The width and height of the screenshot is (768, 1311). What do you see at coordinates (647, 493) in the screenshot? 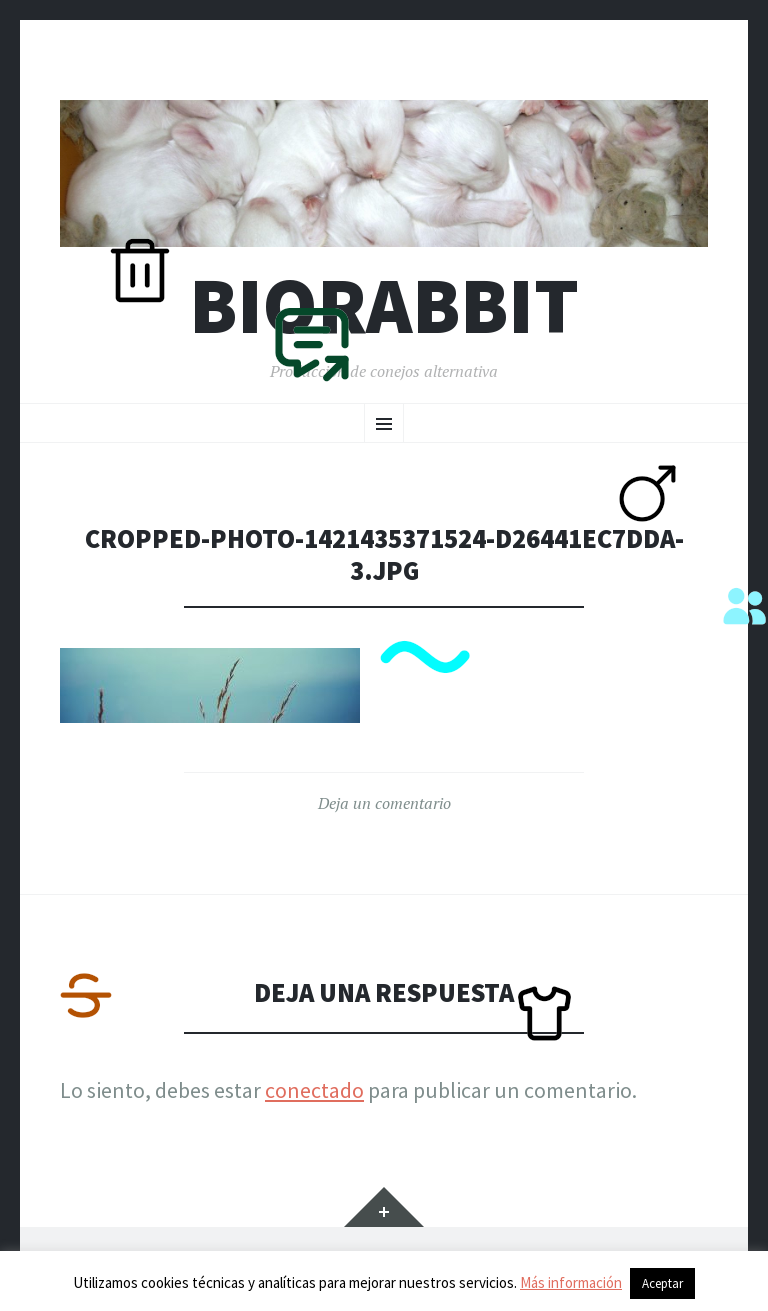
I see `select male gender option` at bounding box center [647, 493].